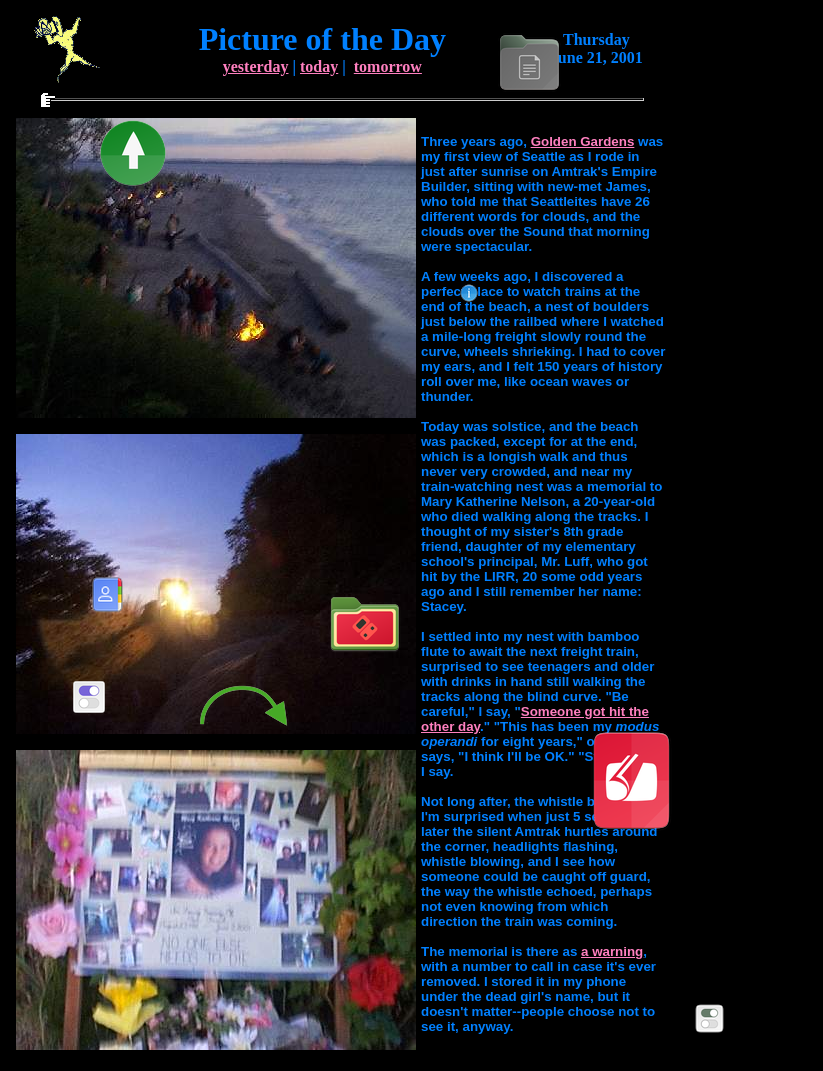  Describe the element at coordinates (709, 1018) in the screenshot. I see `open gnome tweaks to customize system settings` at that location.